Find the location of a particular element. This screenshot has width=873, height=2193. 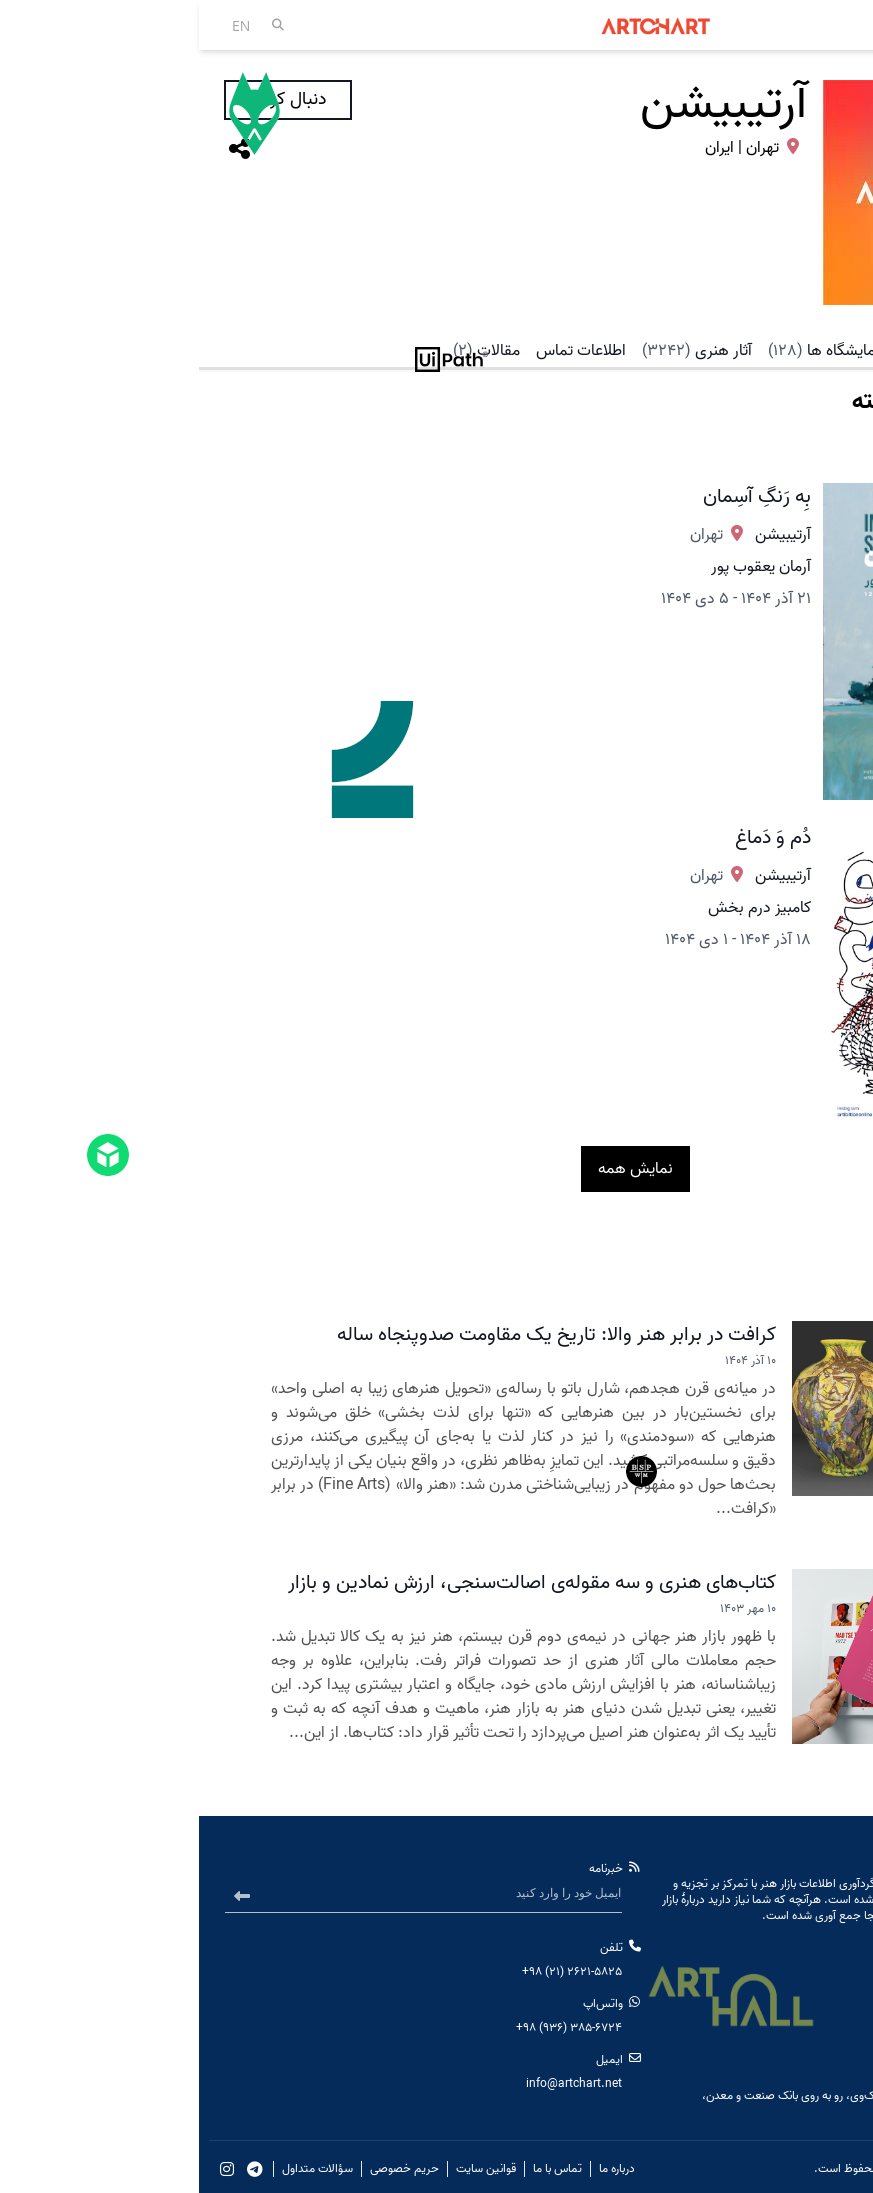

UiPath automation platform logo is located at coordinates (451, 359).